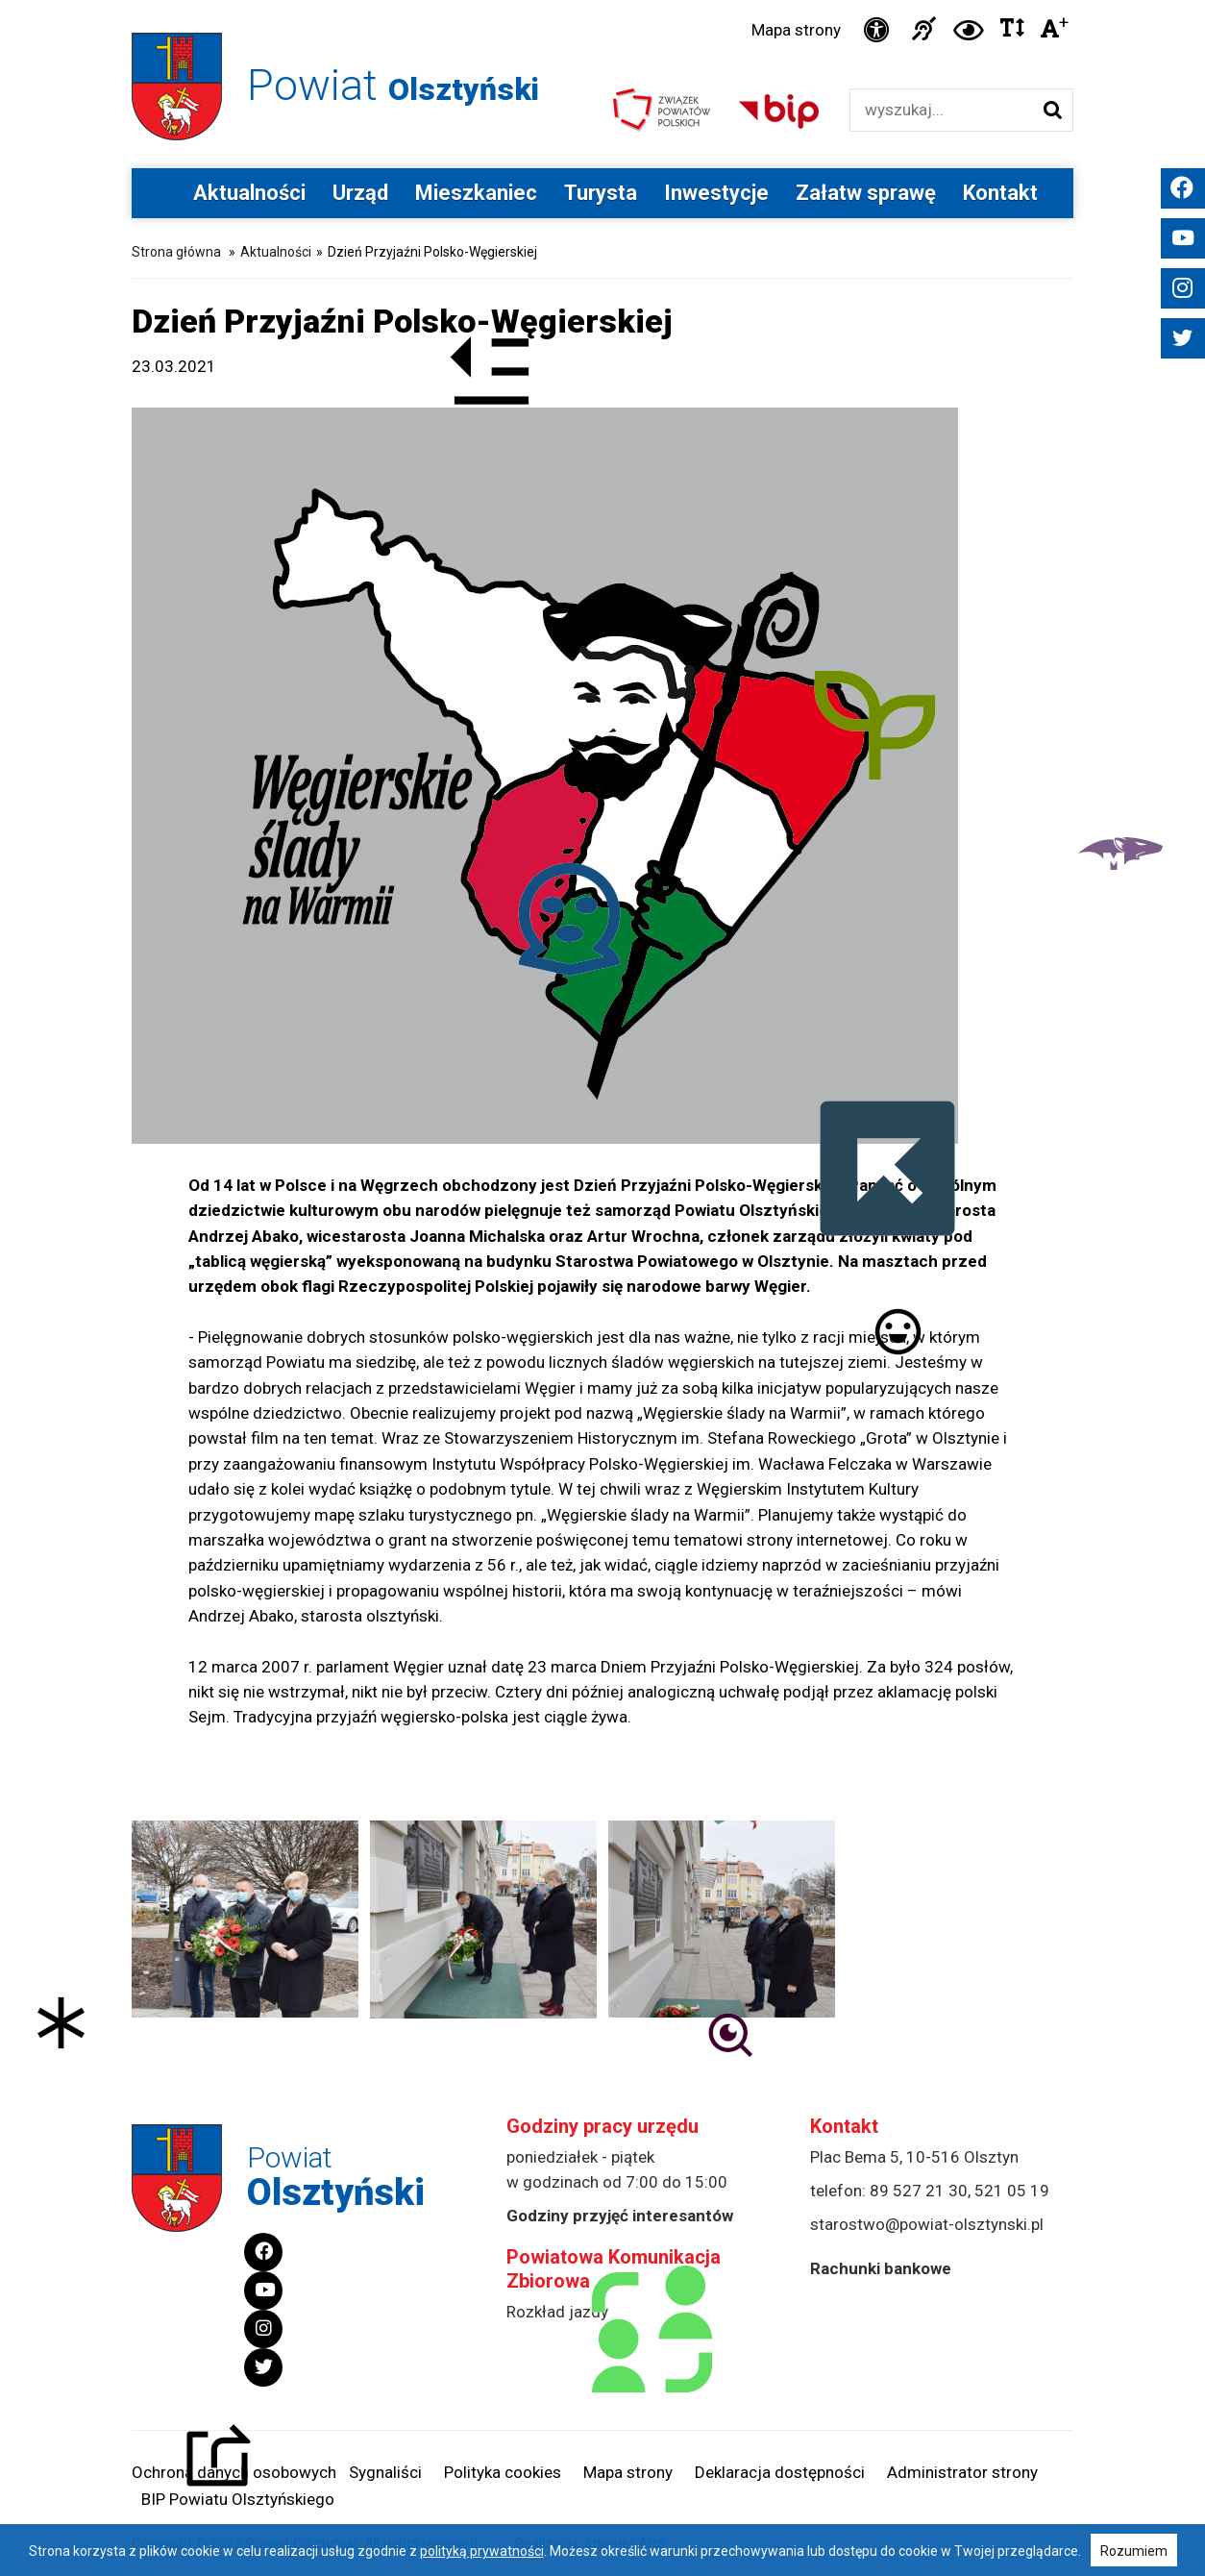 The image size is (1205, 2576). I want to click on indicates a criminal or suspect profile, so click(569, 919).